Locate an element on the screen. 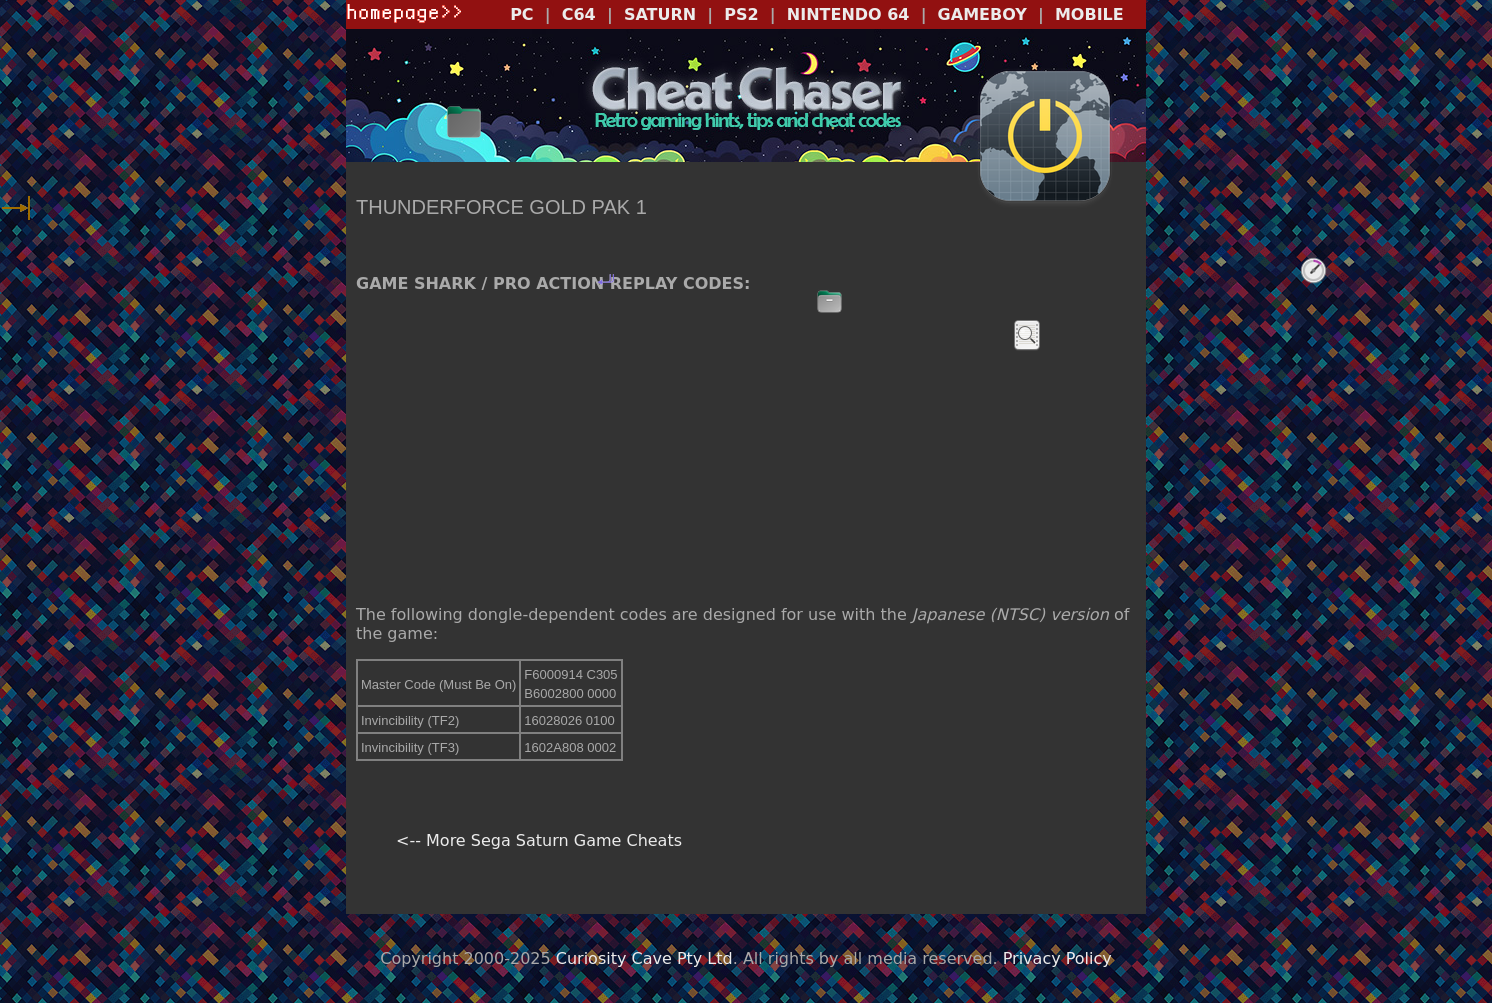  skip to the last item in a list or queue is located at coordinates (16, 208).